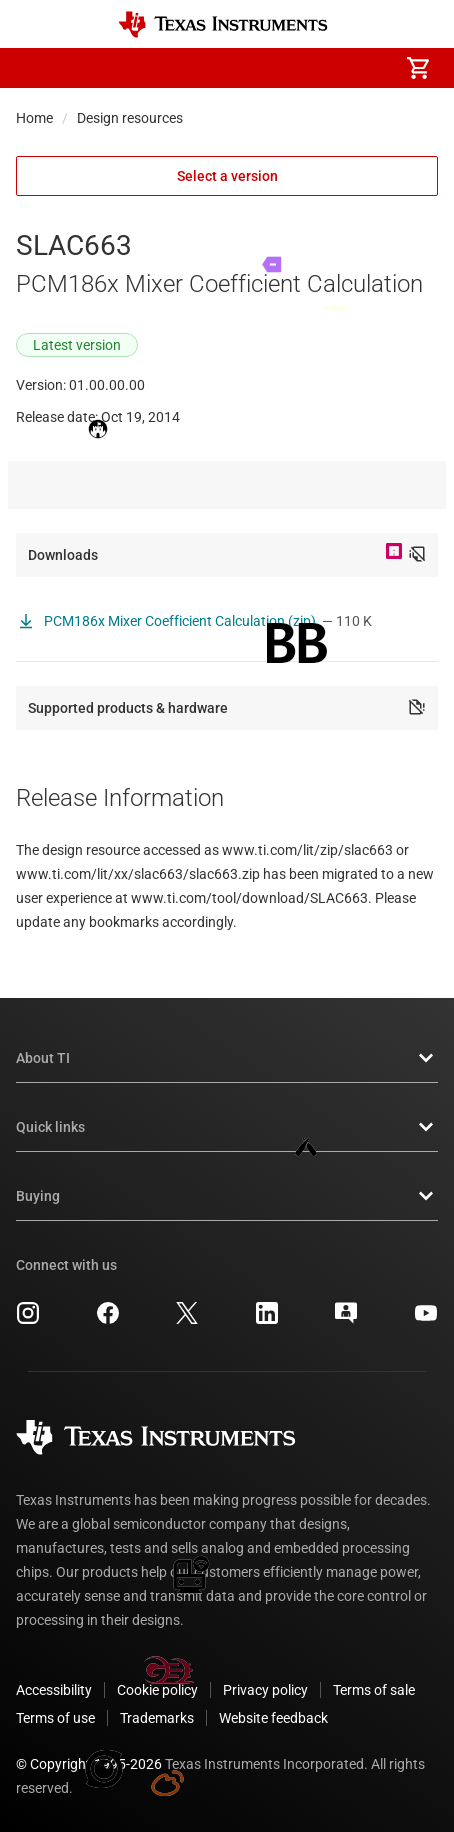  I want to click on astral brand logo, so click(394, 551).